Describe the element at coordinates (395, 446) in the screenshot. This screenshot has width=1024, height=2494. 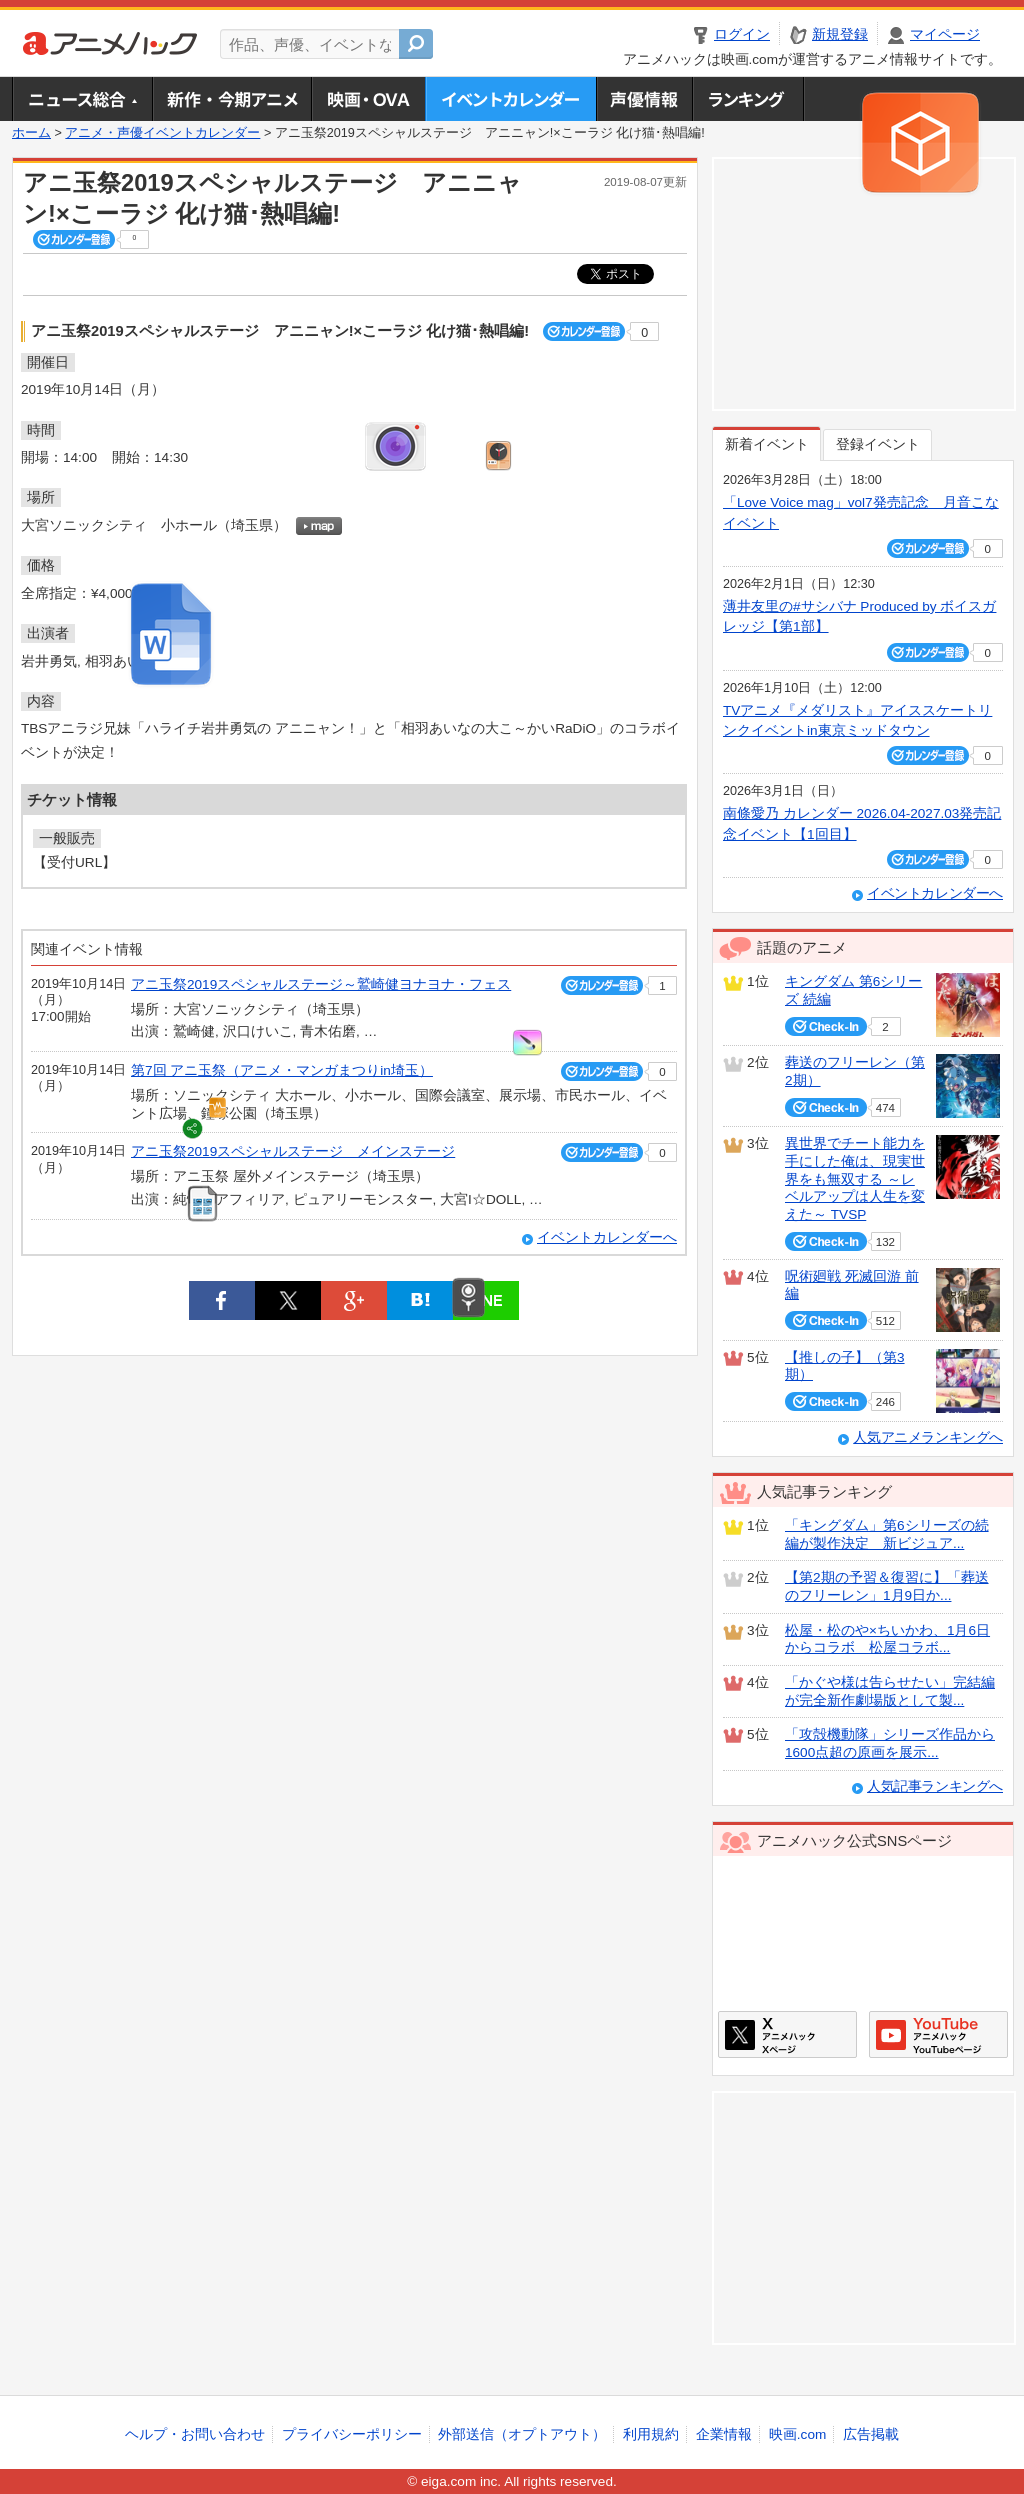
I see `open cheese webcam application` at that location.